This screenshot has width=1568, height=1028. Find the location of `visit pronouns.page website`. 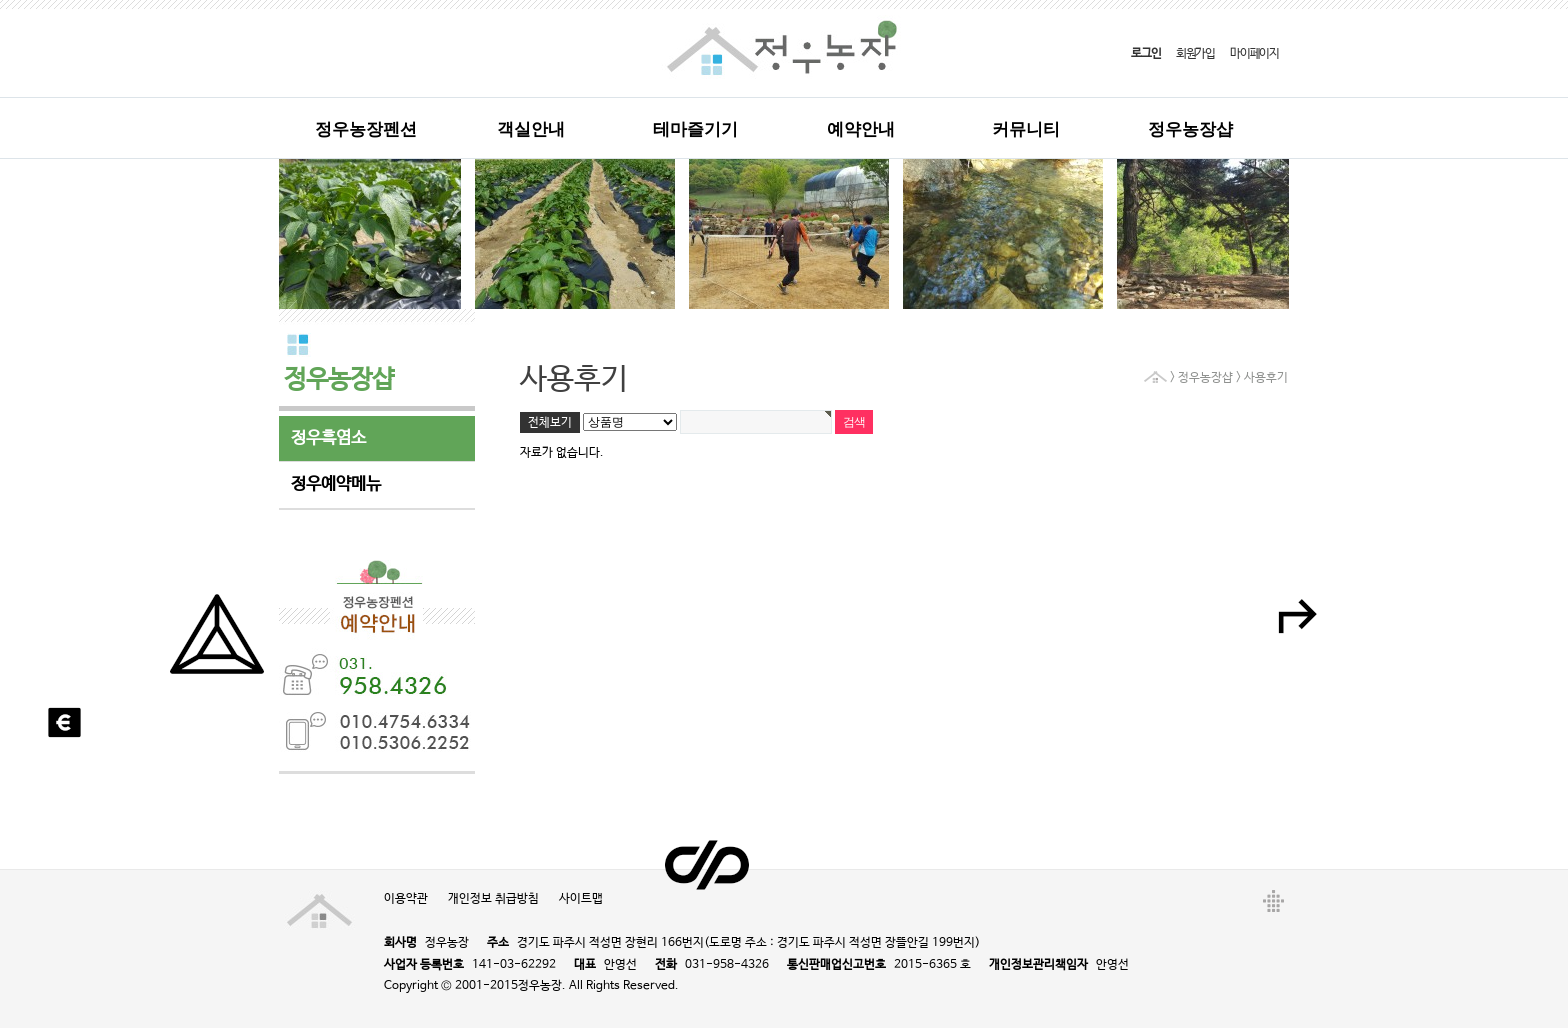

visit pronouns.page website is located at coordinates (707, 865).